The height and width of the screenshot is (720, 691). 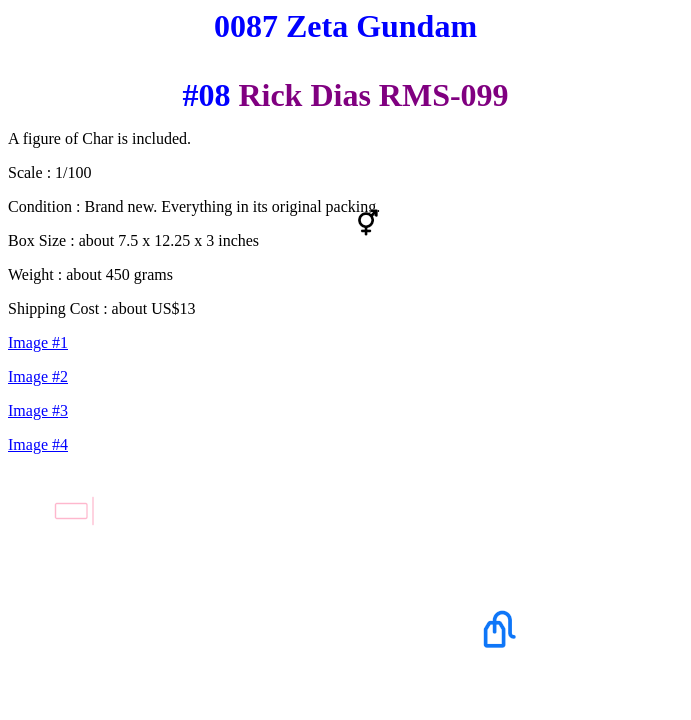 What do you see at coordinates (498, 630) in the screenshot?
I see `select tea or hot beverage option` at bounding box center [498, 630].